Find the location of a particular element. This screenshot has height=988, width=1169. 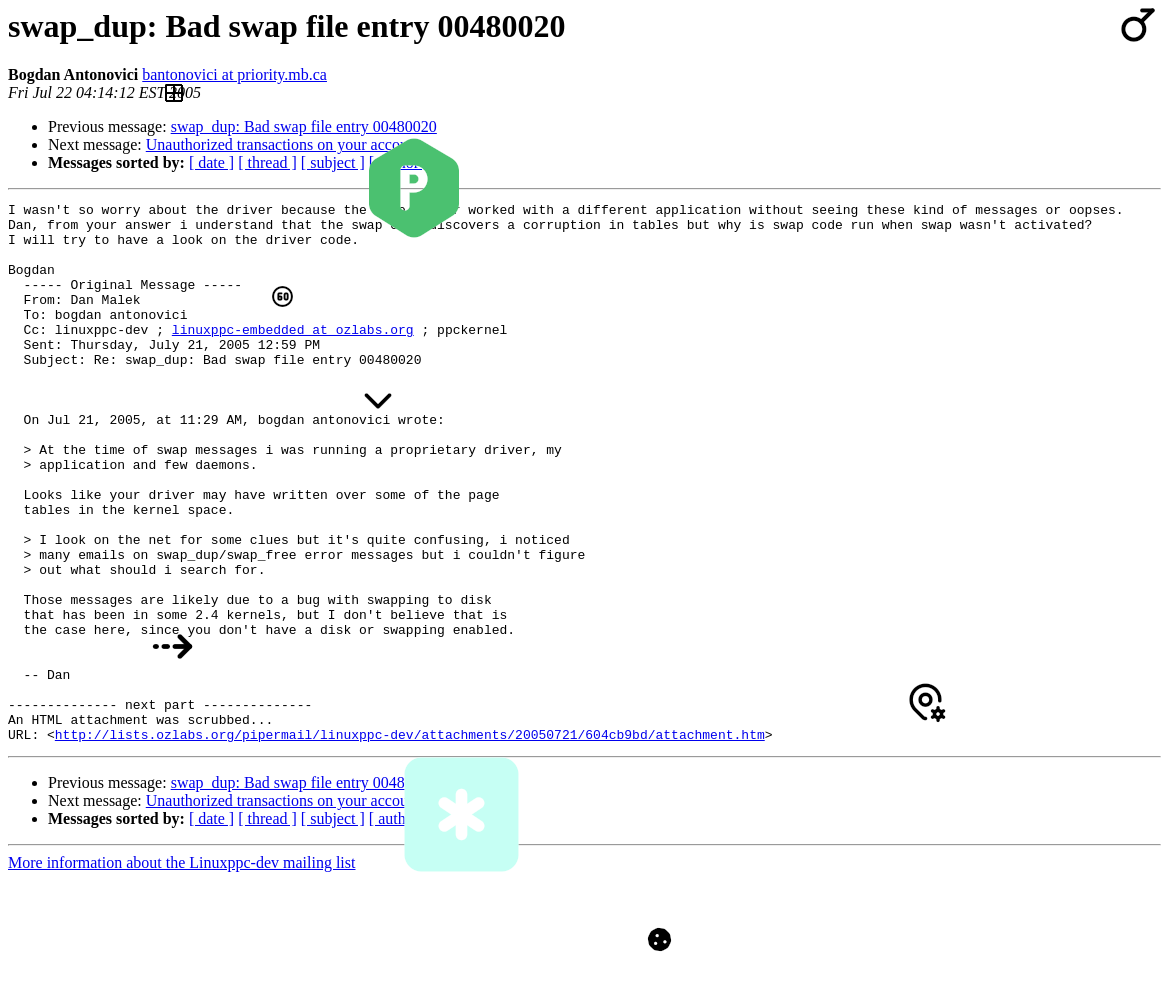

set a 60-second timer is located at coordinates (282, 296).